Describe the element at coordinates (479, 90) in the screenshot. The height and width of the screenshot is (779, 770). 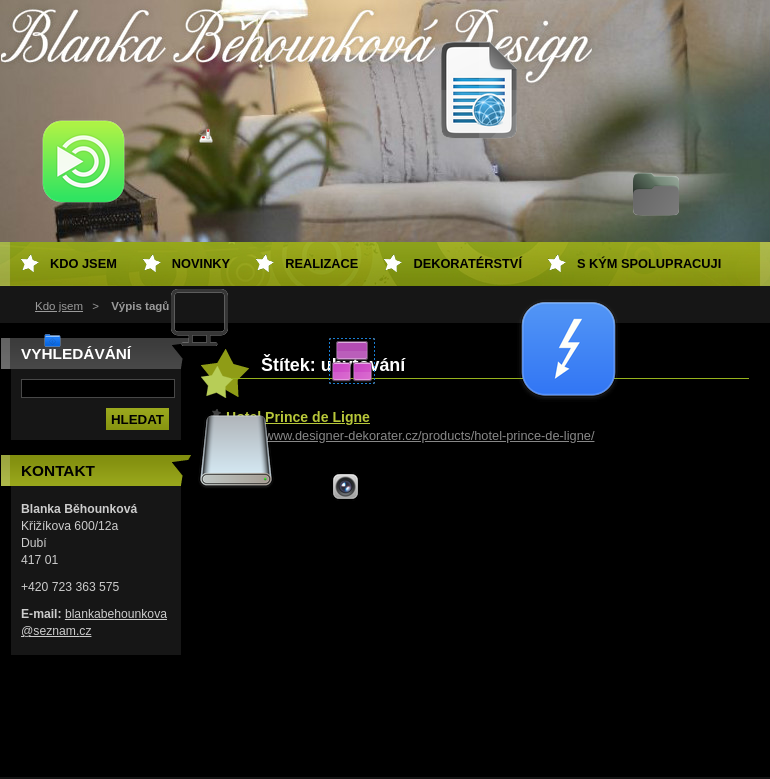
I see `open a libreoffice web document` at that location.